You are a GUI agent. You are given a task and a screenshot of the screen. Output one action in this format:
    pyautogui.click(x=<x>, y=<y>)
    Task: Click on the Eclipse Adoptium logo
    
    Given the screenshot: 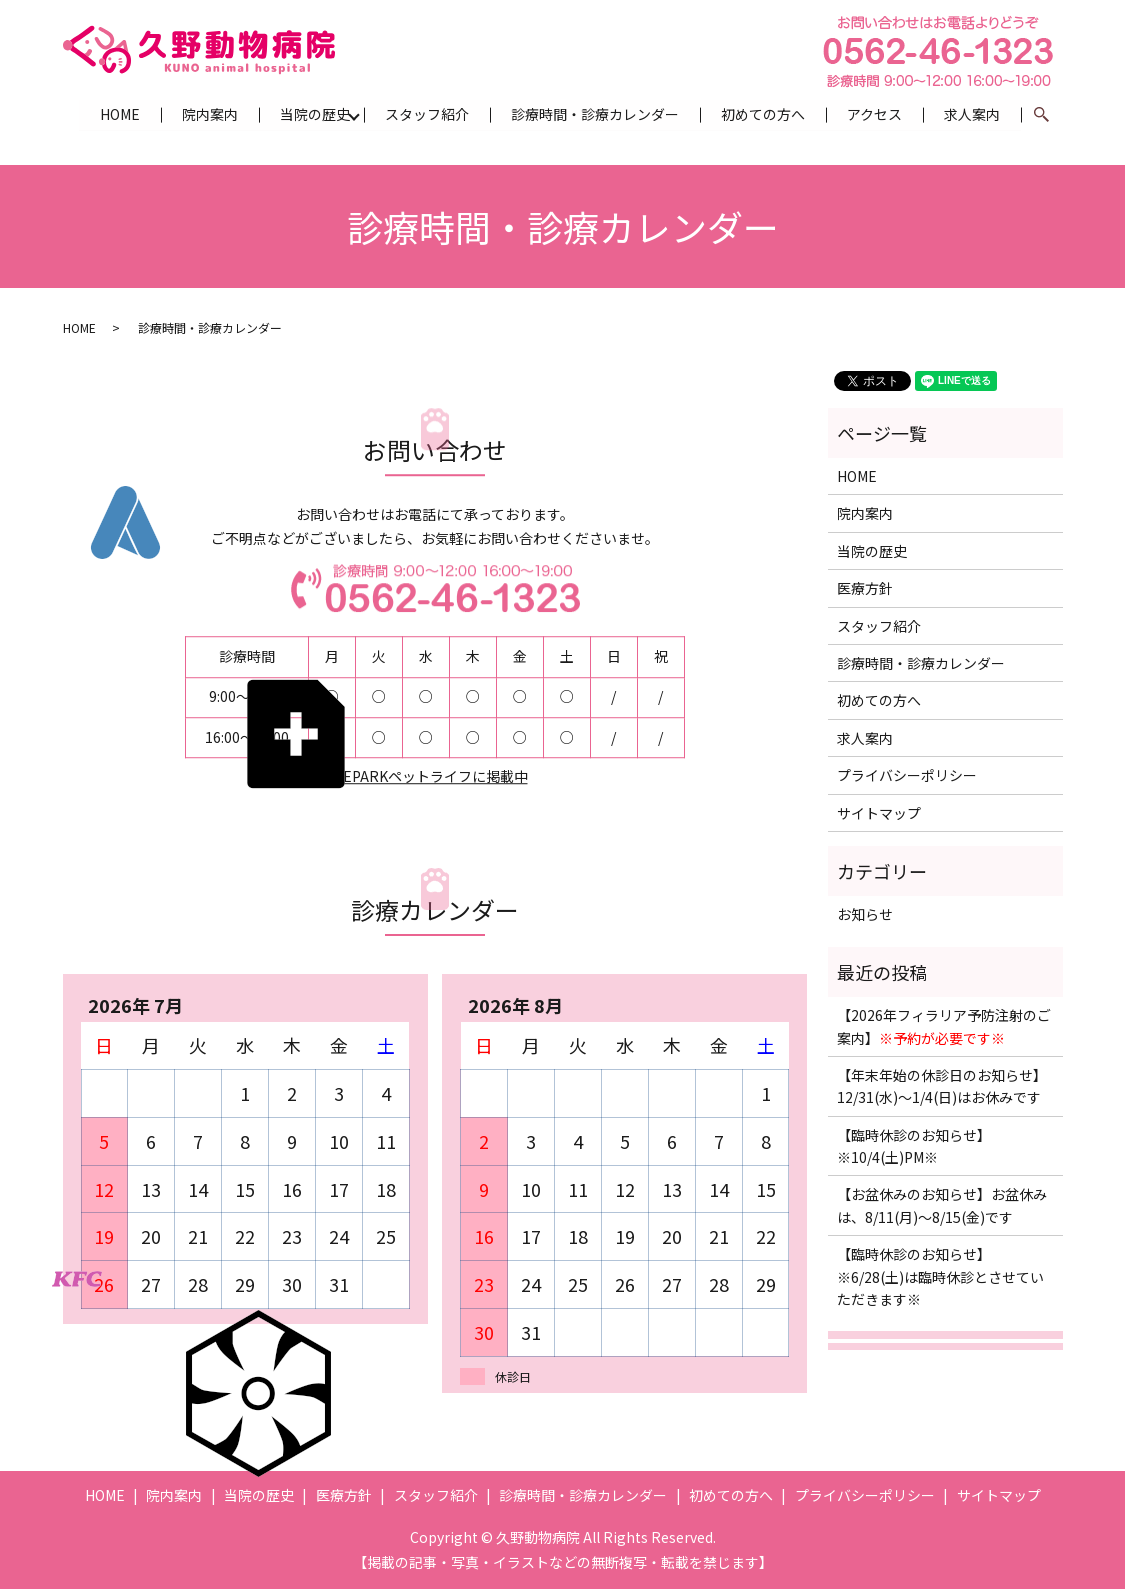 What is the action you would take?
    pyautogui.click(x=125, y=522)
    